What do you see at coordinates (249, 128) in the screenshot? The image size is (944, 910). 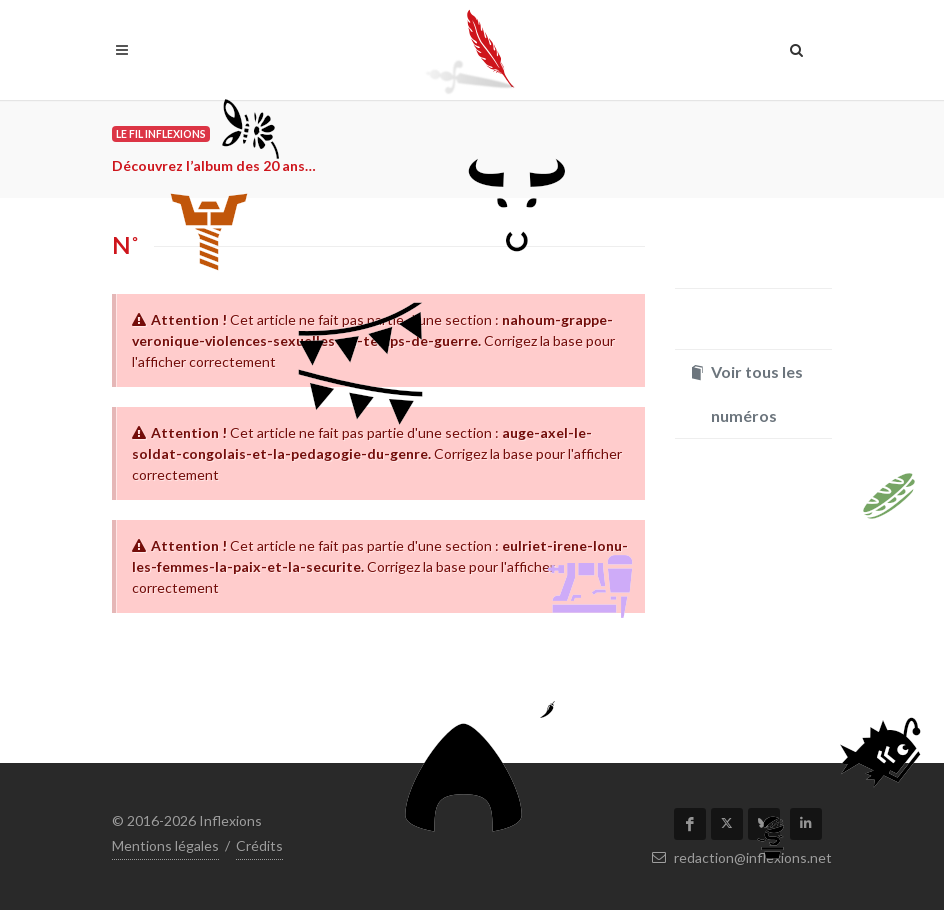 I see `access garden or nature-themed game content` at bounding box center [249, 128].